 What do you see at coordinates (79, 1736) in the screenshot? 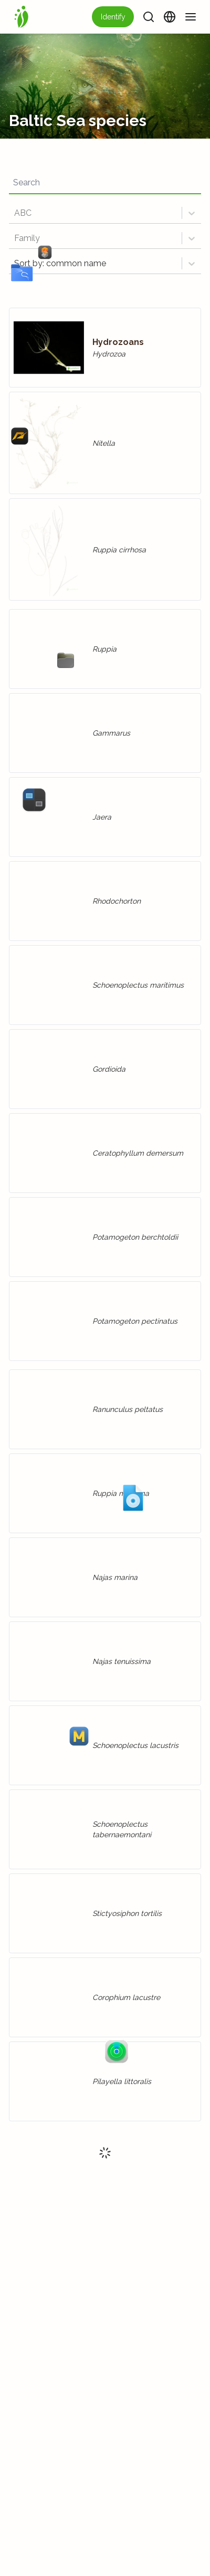
I see `launch mullvad browser app` at bounding box center [79, 1736].